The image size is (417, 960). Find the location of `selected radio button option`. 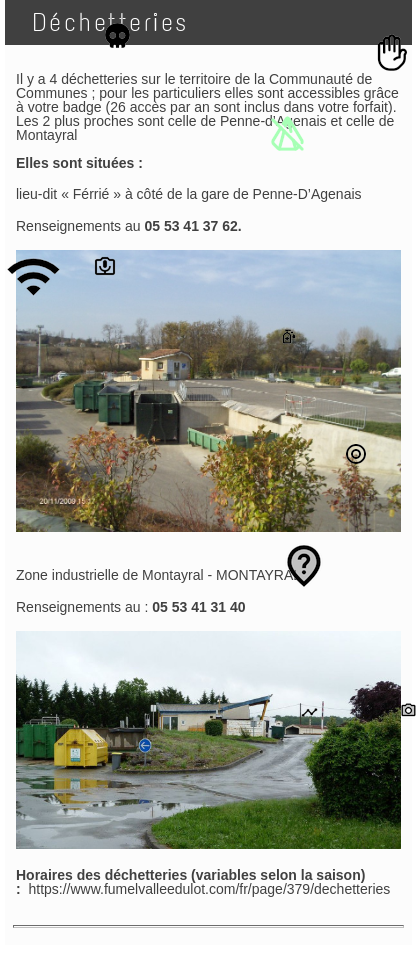

selected radio button option is located at coordinates (356, 454).